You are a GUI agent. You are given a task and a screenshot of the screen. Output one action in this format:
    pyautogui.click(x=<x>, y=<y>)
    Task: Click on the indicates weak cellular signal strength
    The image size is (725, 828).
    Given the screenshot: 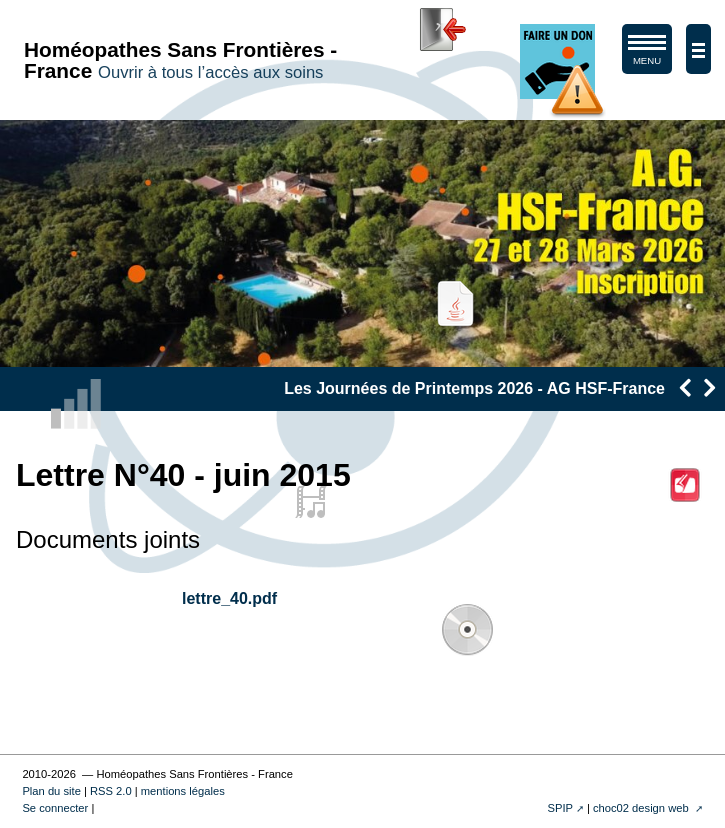 What is the action you would take?
    pyautogui.click(x=77, y=405)
    